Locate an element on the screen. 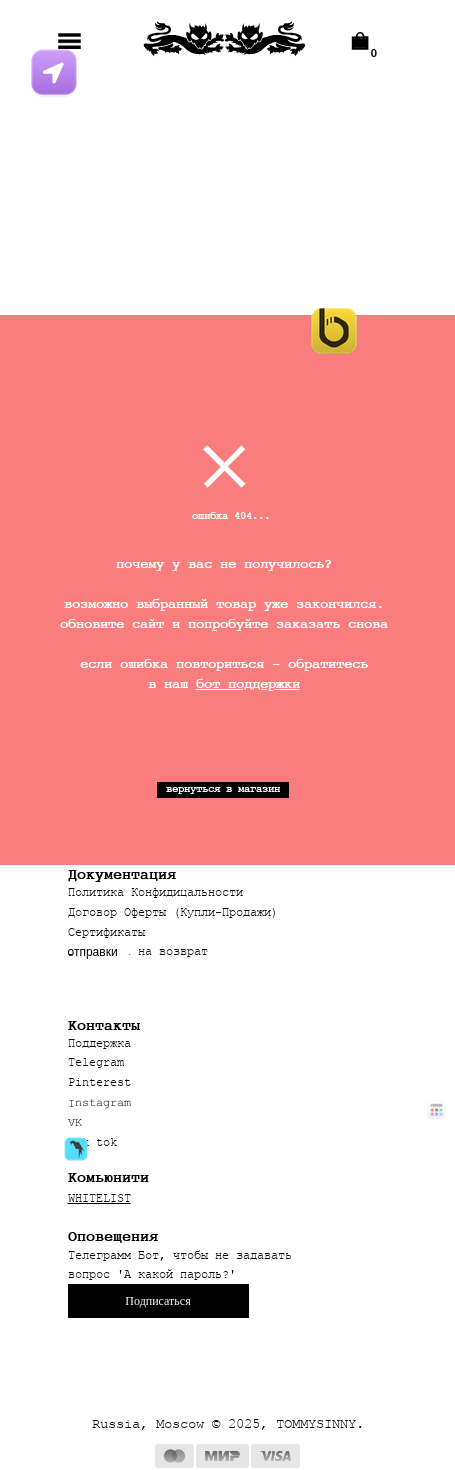  access location privacy settings is located at coordinates (54, 73).